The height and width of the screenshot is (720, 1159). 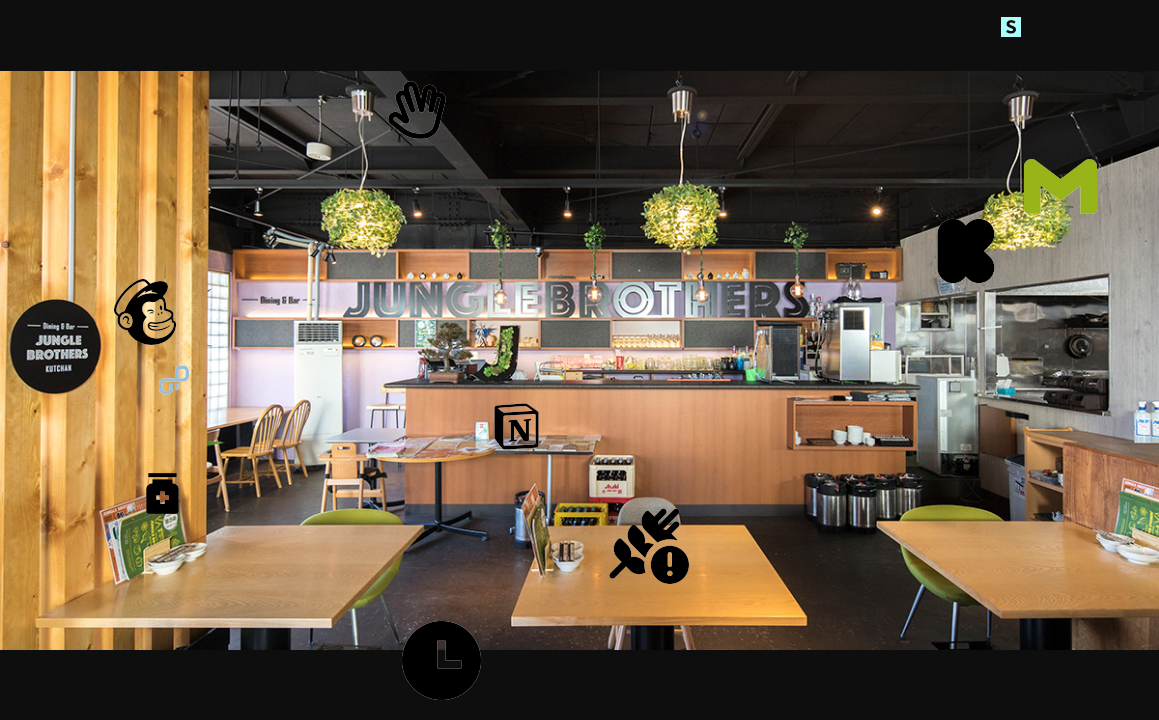 What do you see at coordinates (174, 380) in the screenshot?
I see `open the OpenProject app` at bounding box center [174, 380].